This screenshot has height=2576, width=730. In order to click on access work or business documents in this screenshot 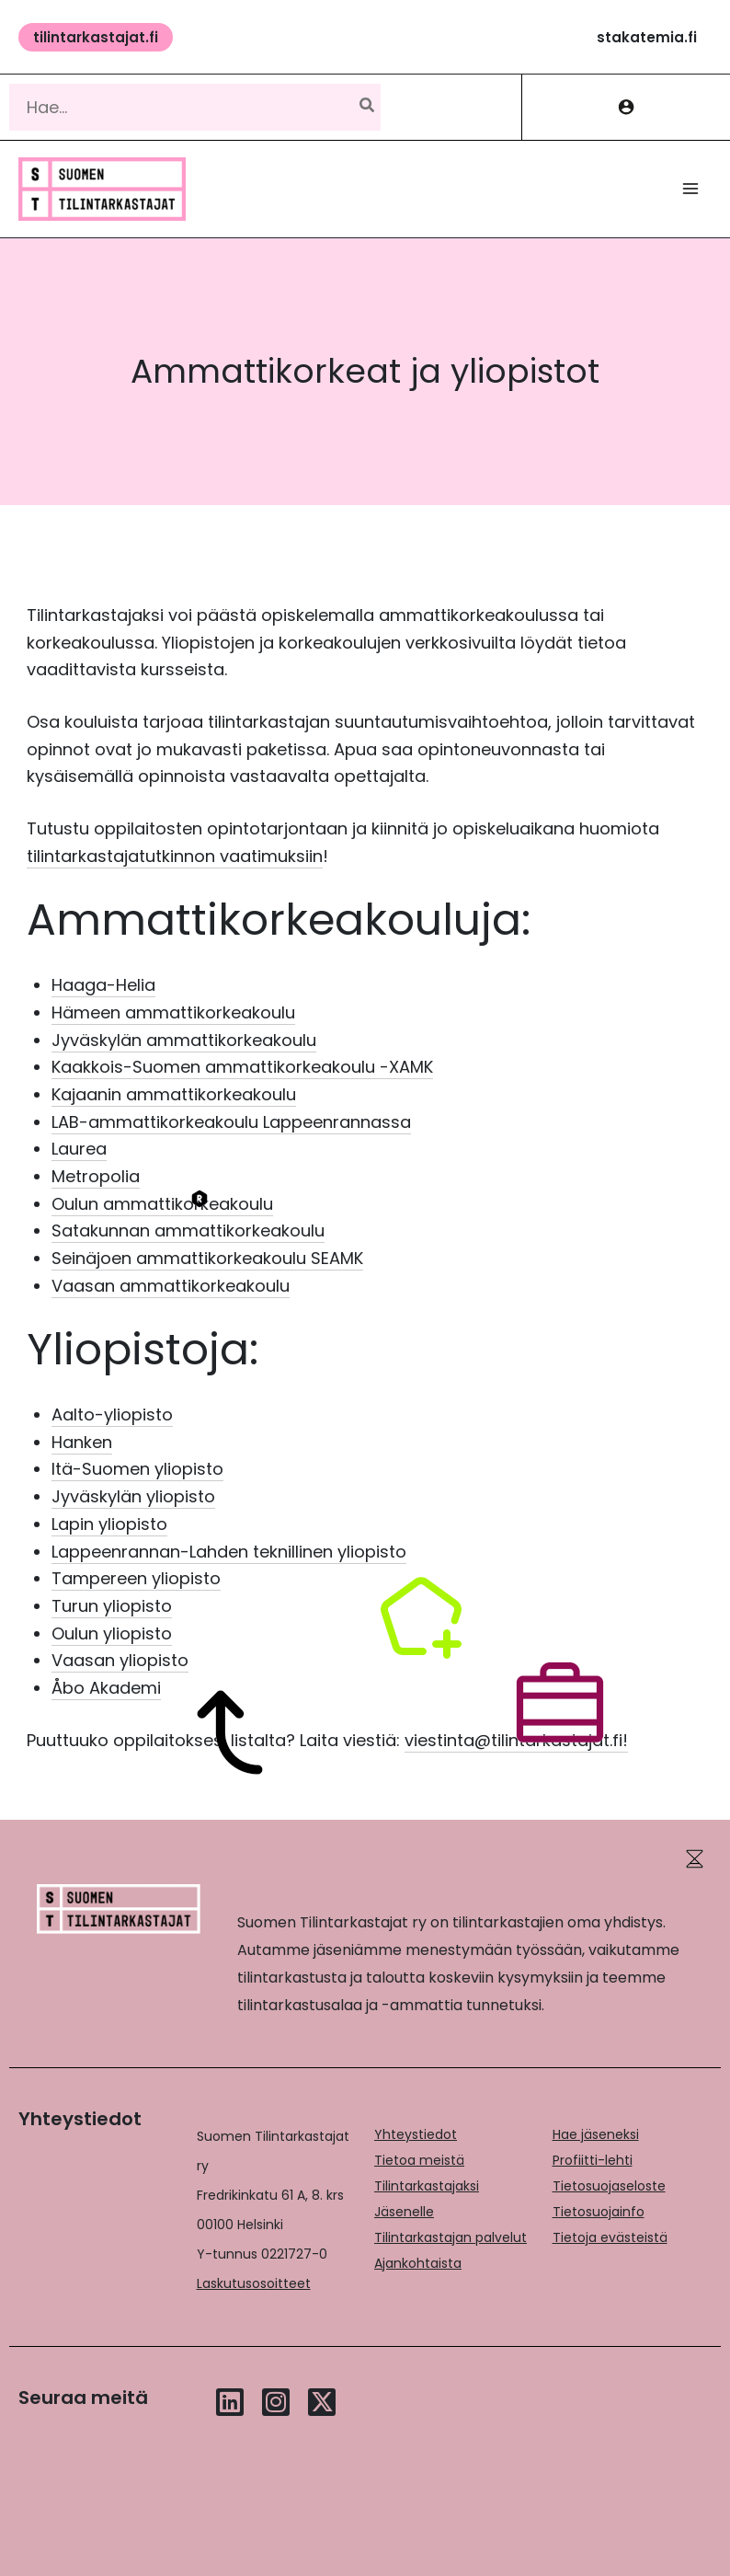, I will do `click(560, 1706)`.